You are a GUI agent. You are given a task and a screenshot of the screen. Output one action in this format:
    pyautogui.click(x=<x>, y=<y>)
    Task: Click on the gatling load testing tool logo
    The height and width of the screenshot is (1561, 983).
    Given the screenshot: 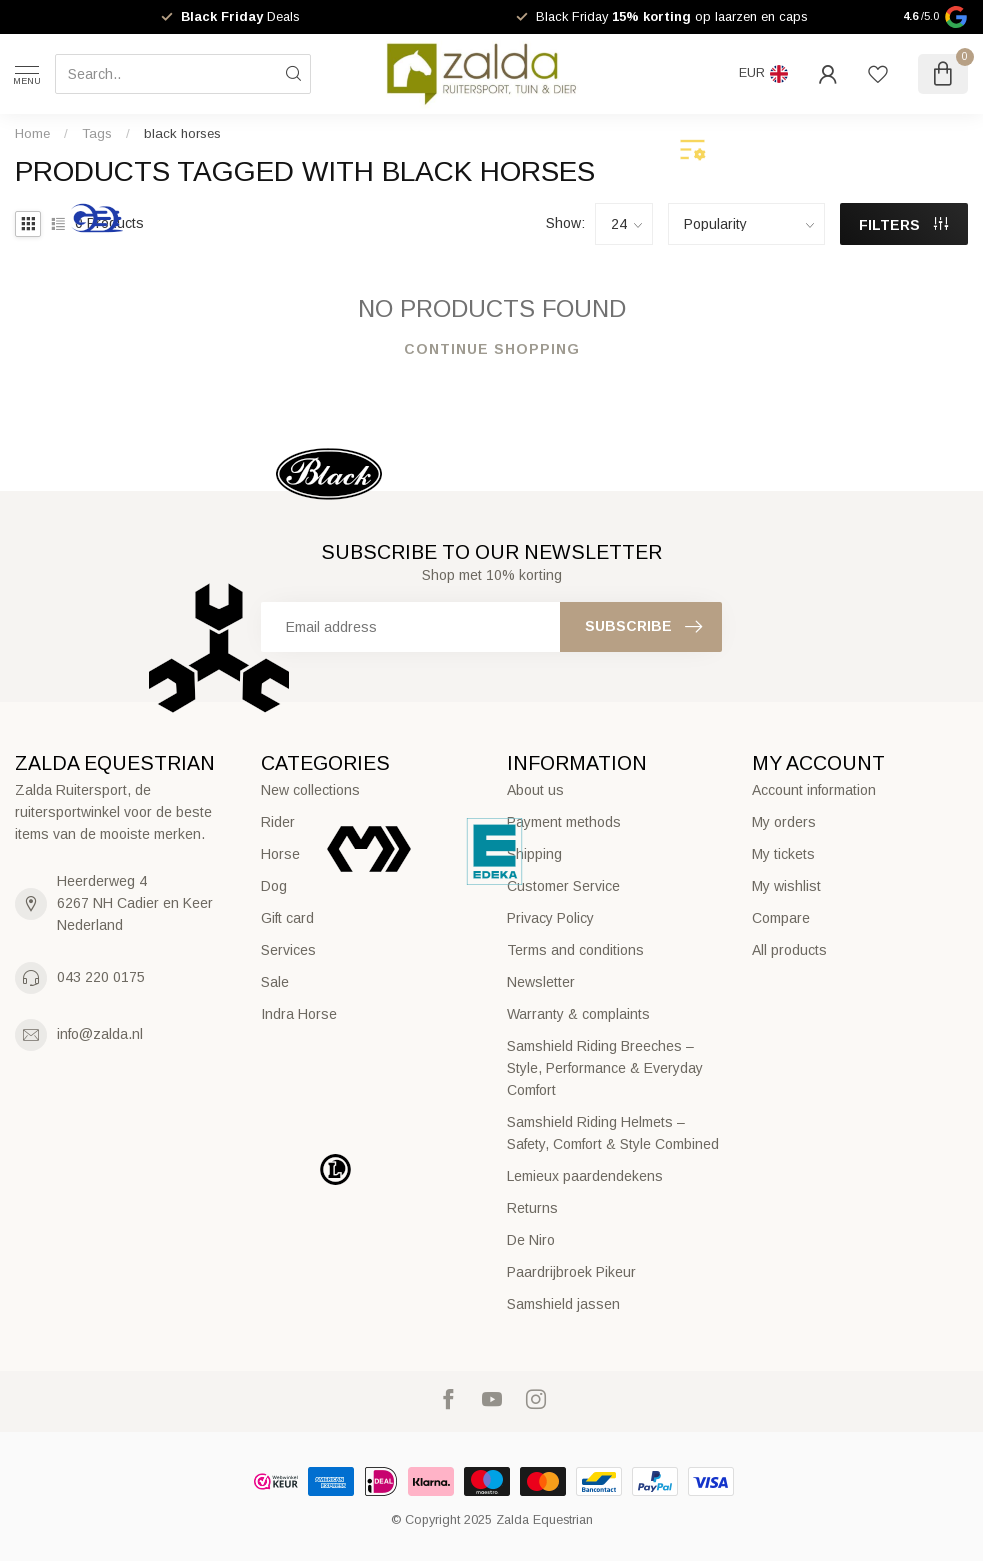 What is the action you would take?
    pyautogui.click(x=97, y=218)
    